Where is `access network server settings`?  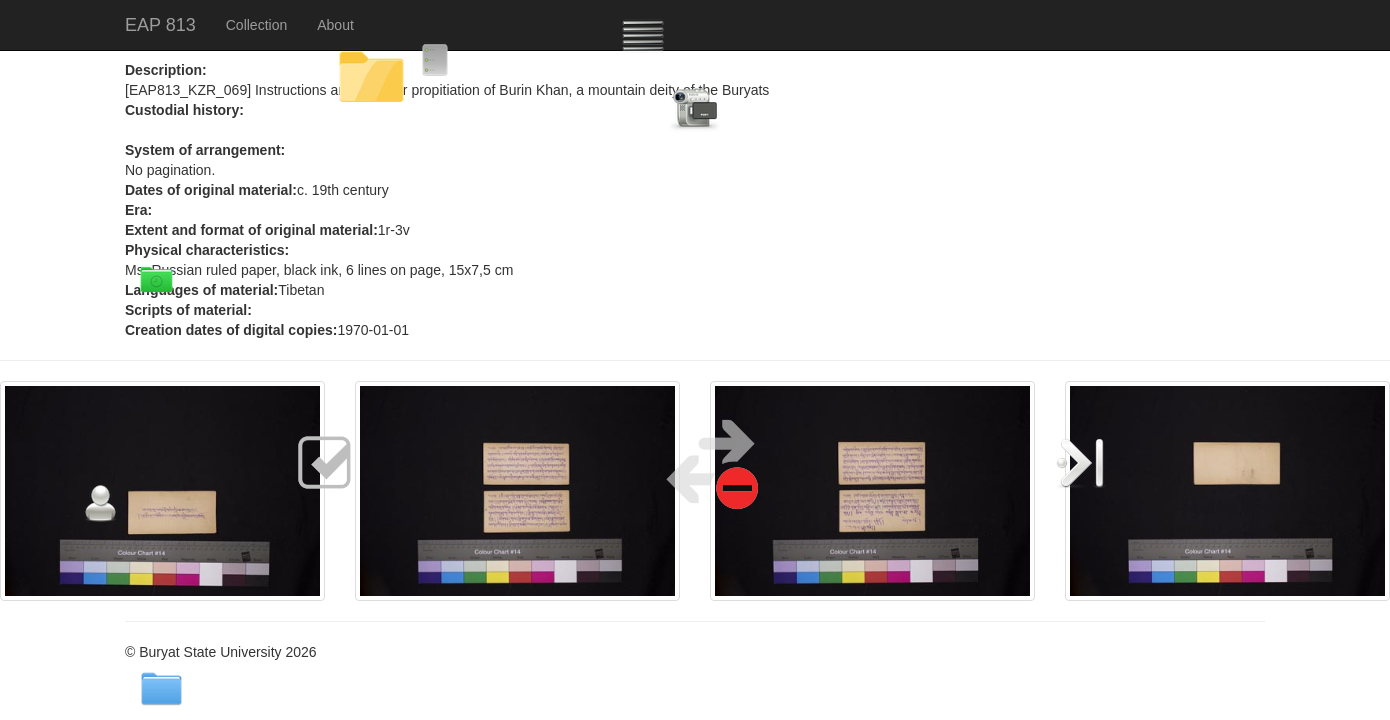 access network server settings is located at coordinates (435, 60).